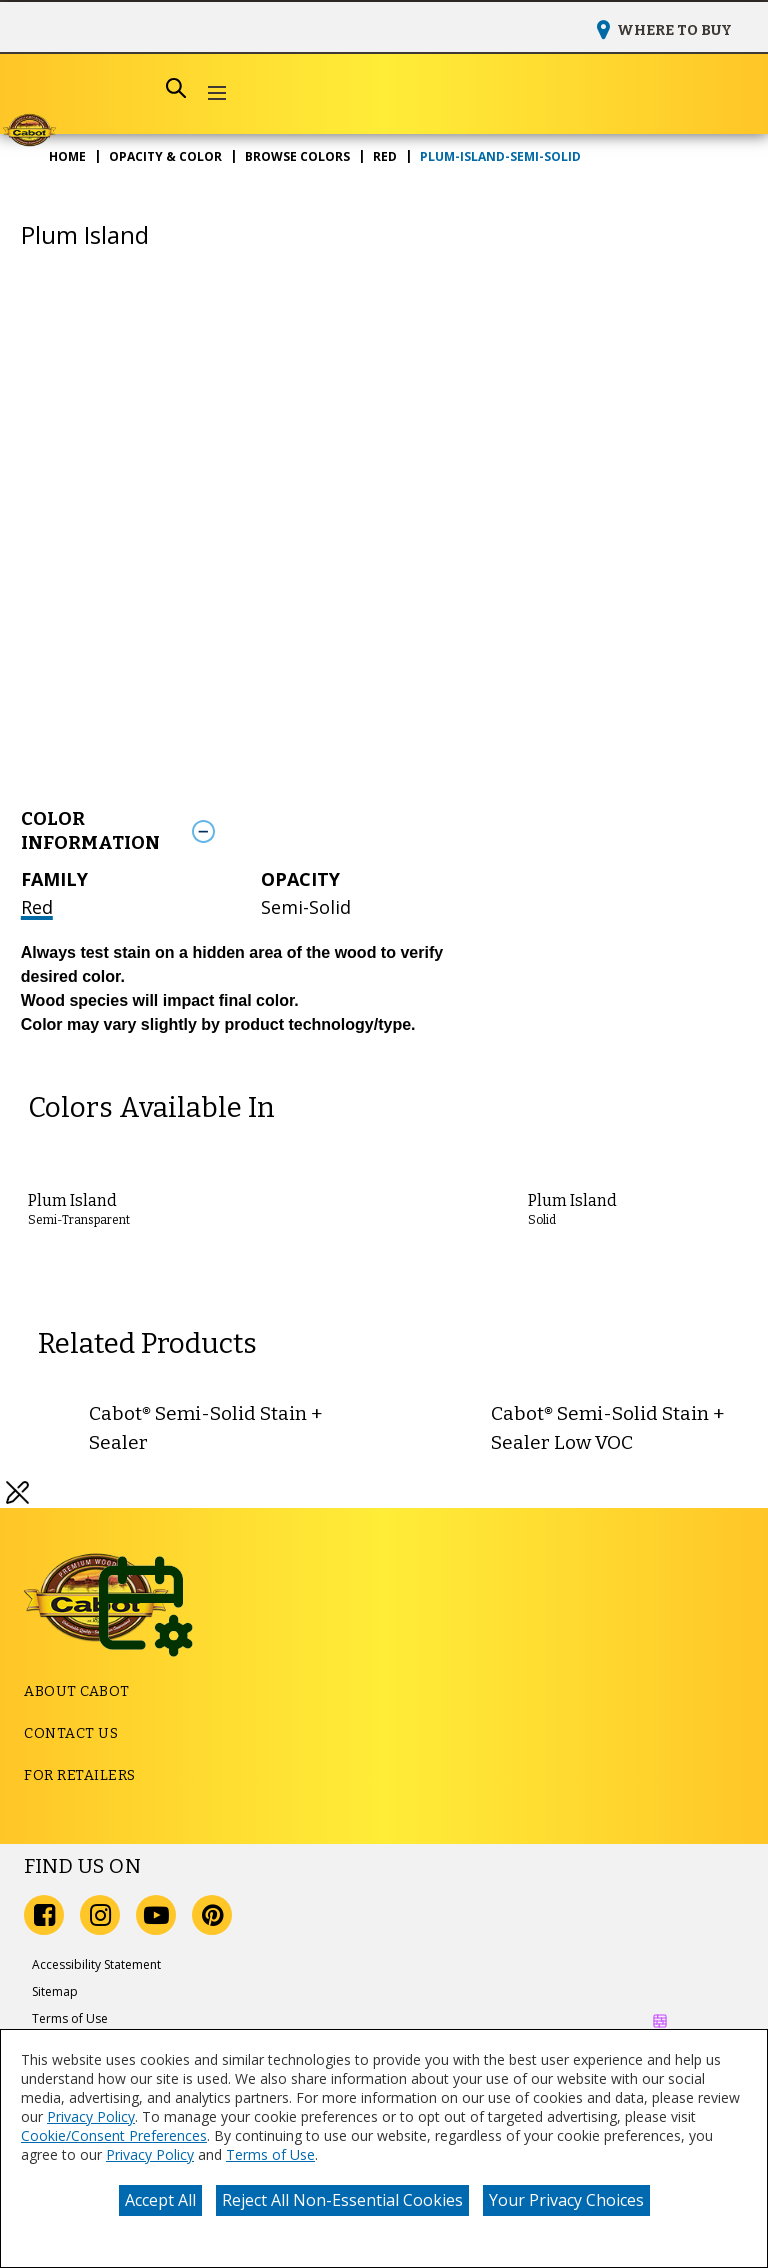  I want to click on view wall or barrier settings, so click(660, 2021).